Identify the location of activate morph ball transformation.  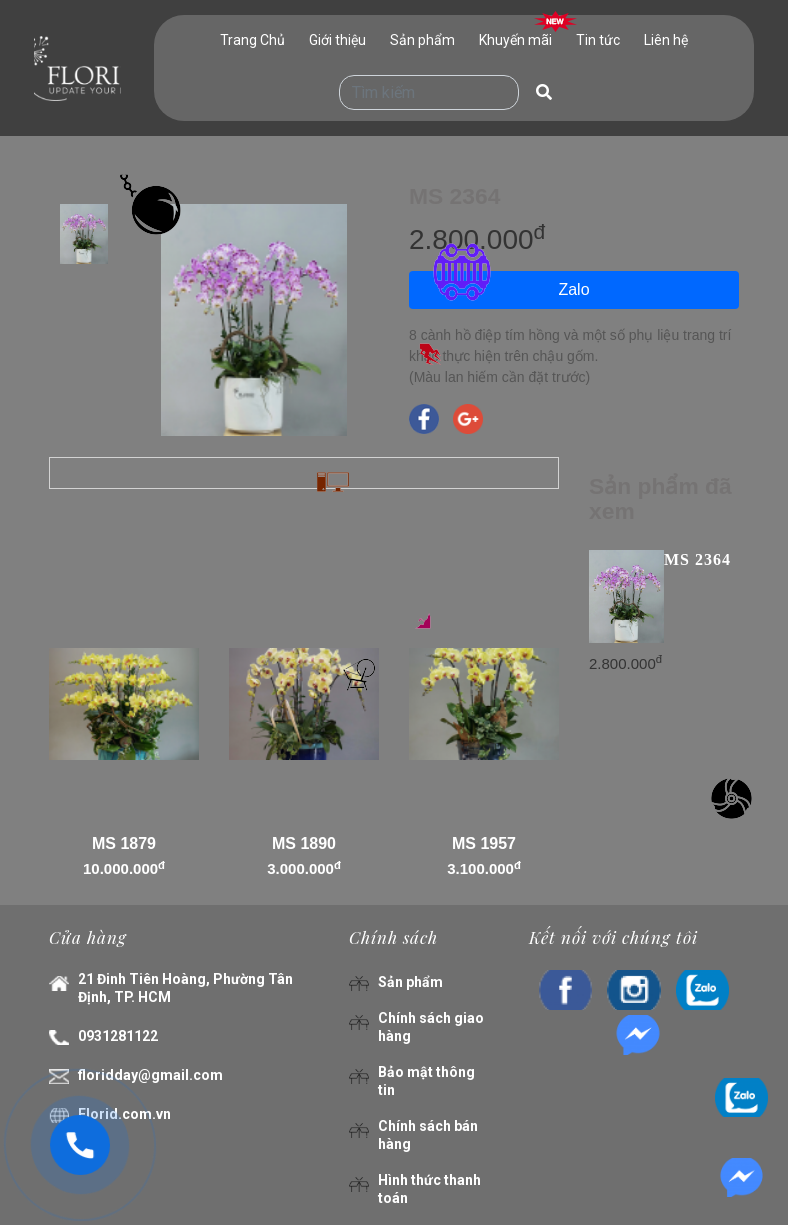
(731, 798).